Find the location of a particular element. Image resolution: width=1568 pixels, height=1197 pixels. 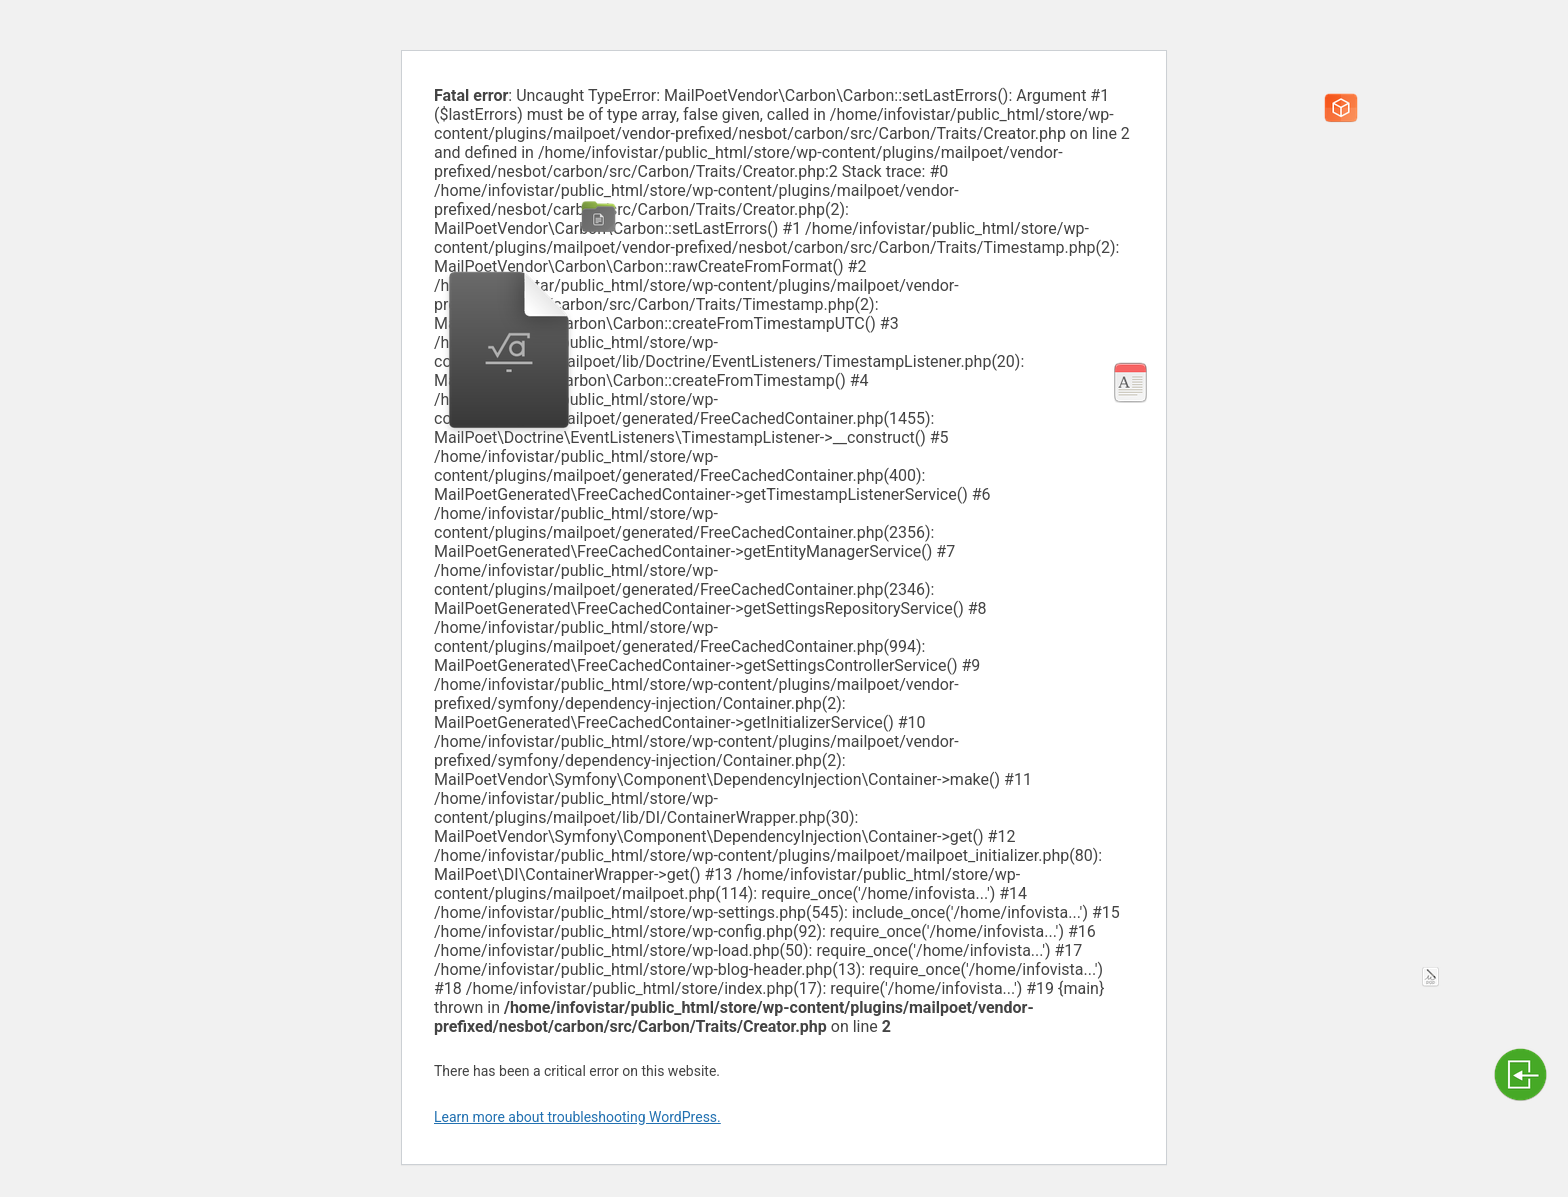

open ebook reader application is located at coordinates (1130, 382).